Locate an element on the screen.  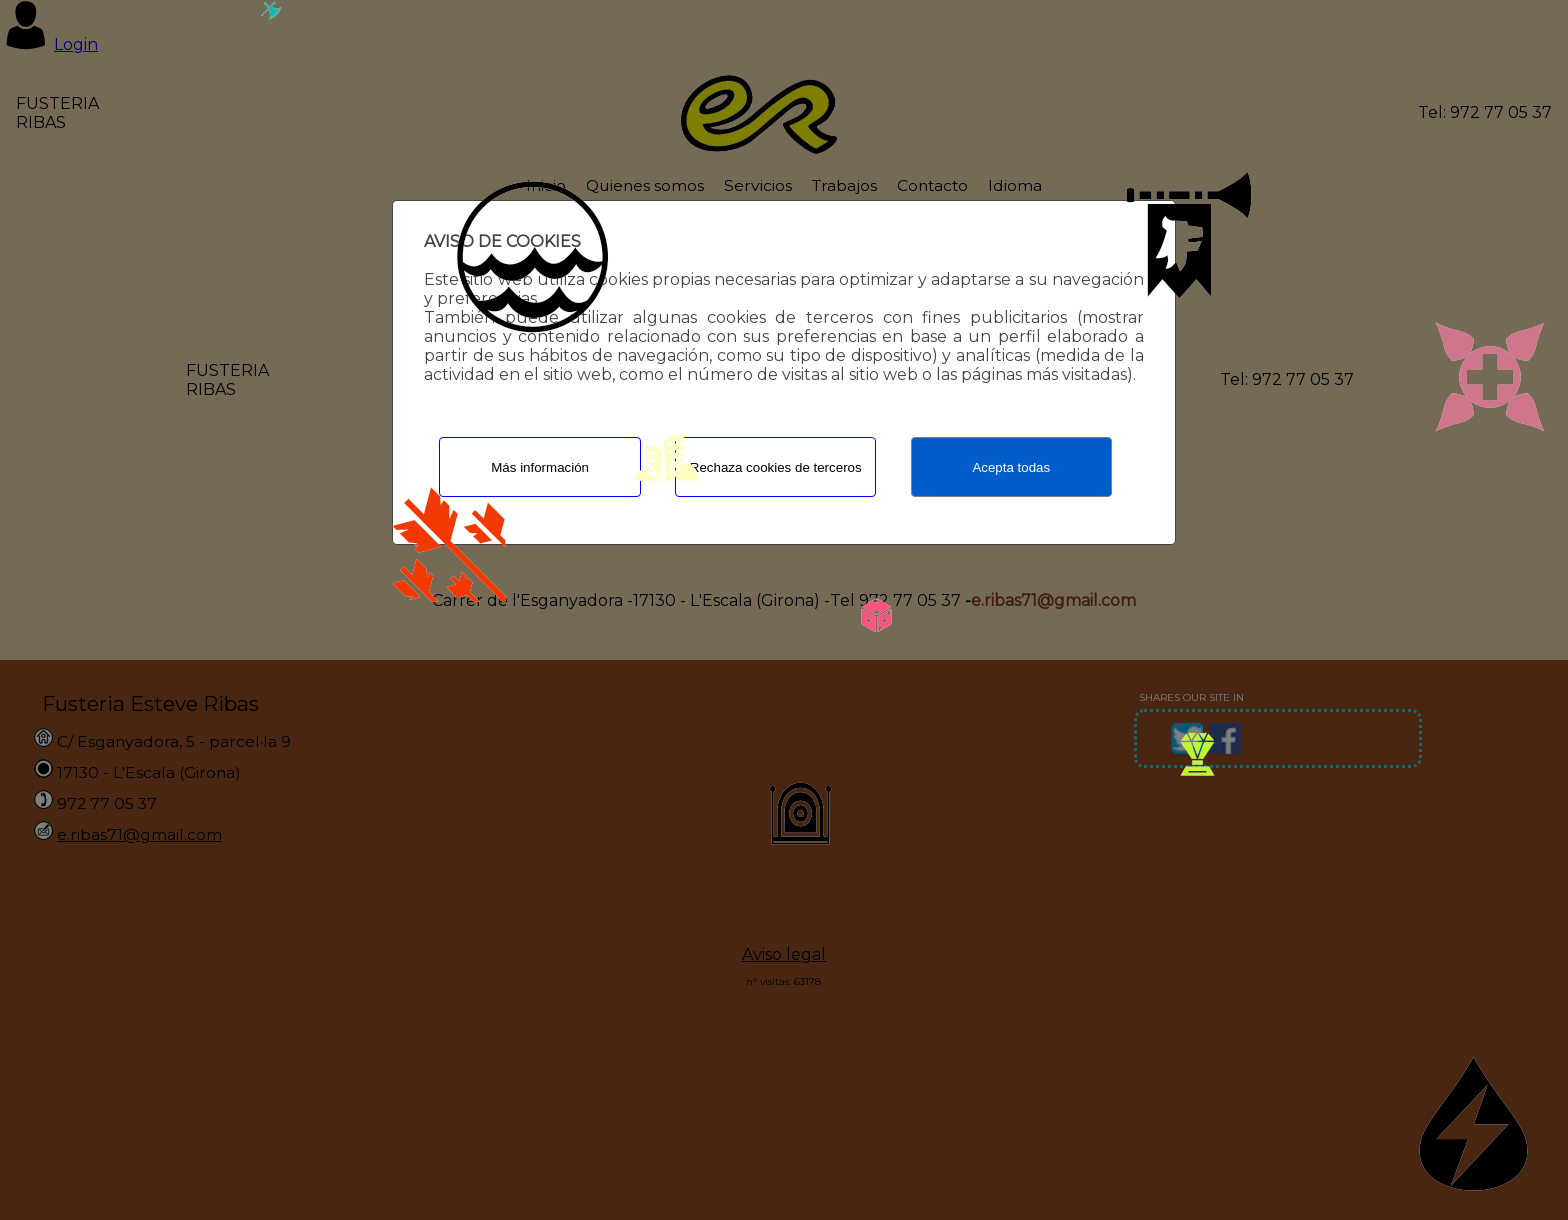
access music or audio player is located at coordinates (800, 813).